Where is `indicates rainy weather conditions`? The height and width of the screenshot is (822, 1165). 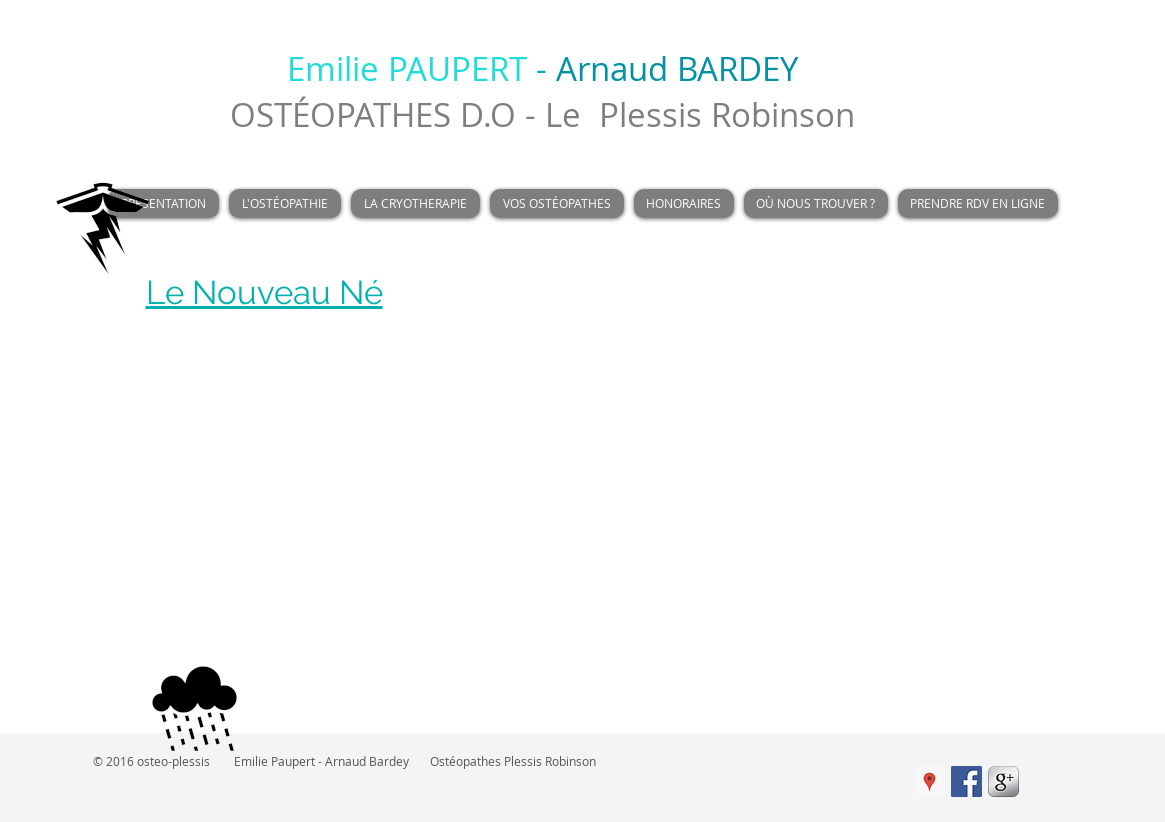 indicates rainy weather conditions is located at coordinates (194, 708).